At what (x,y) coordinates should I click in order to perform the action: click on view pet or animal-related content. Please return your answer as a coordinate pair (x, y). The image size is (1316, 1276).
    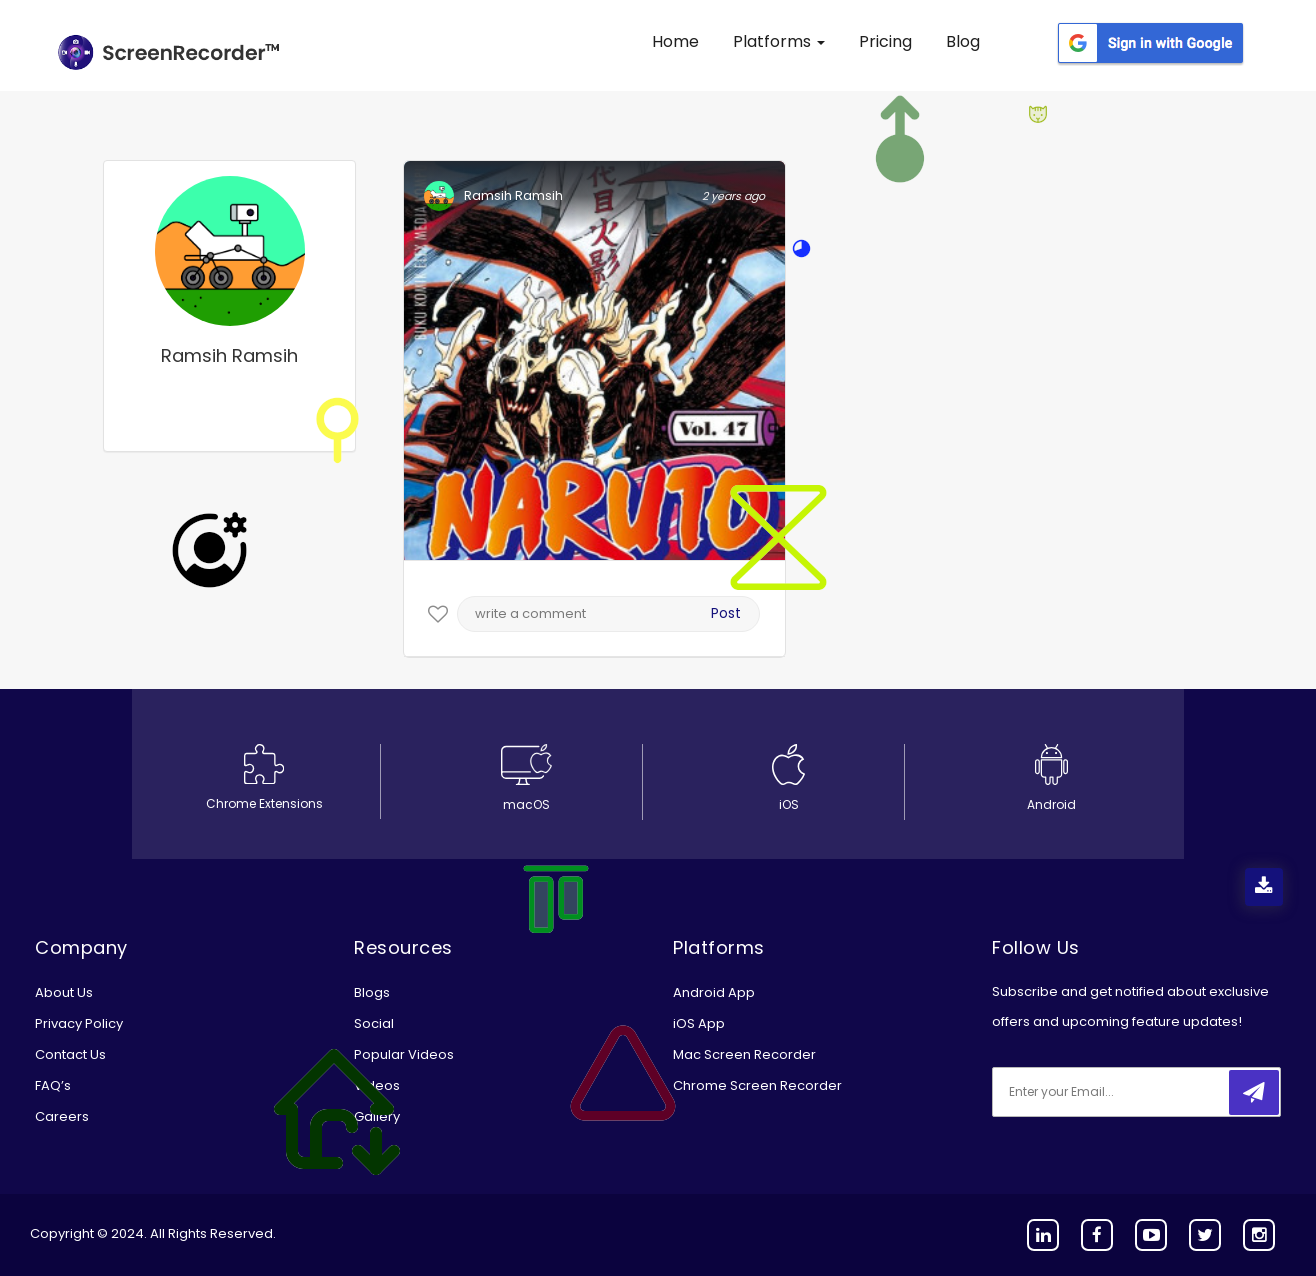
    Looking at the image, I should click on (1038, 114).